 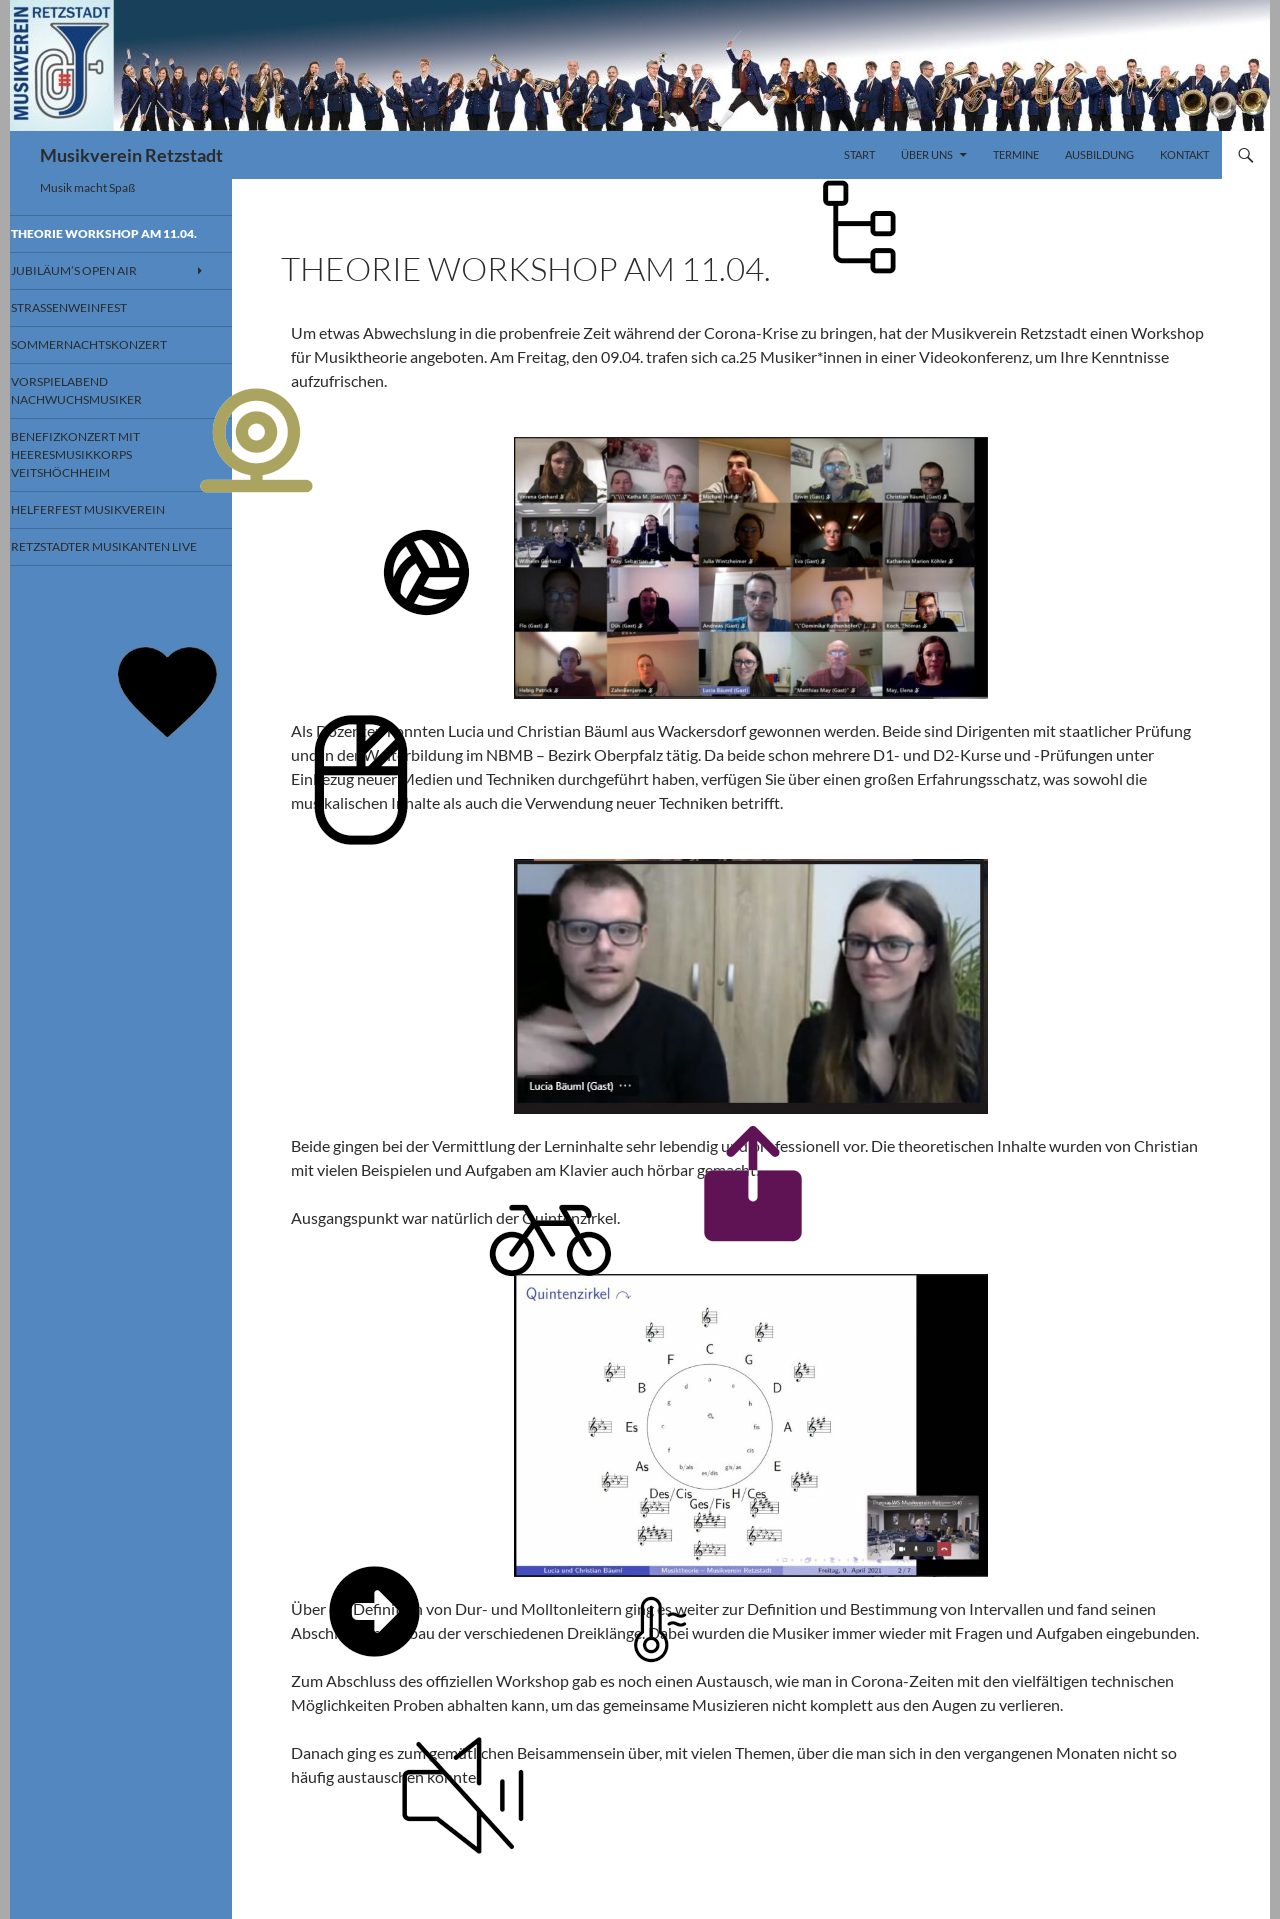 What do you see at coordinates (653, 1629) in the screenshot?
I see `indicates high temperature or heat warning` at bounding box center [653, 1629].